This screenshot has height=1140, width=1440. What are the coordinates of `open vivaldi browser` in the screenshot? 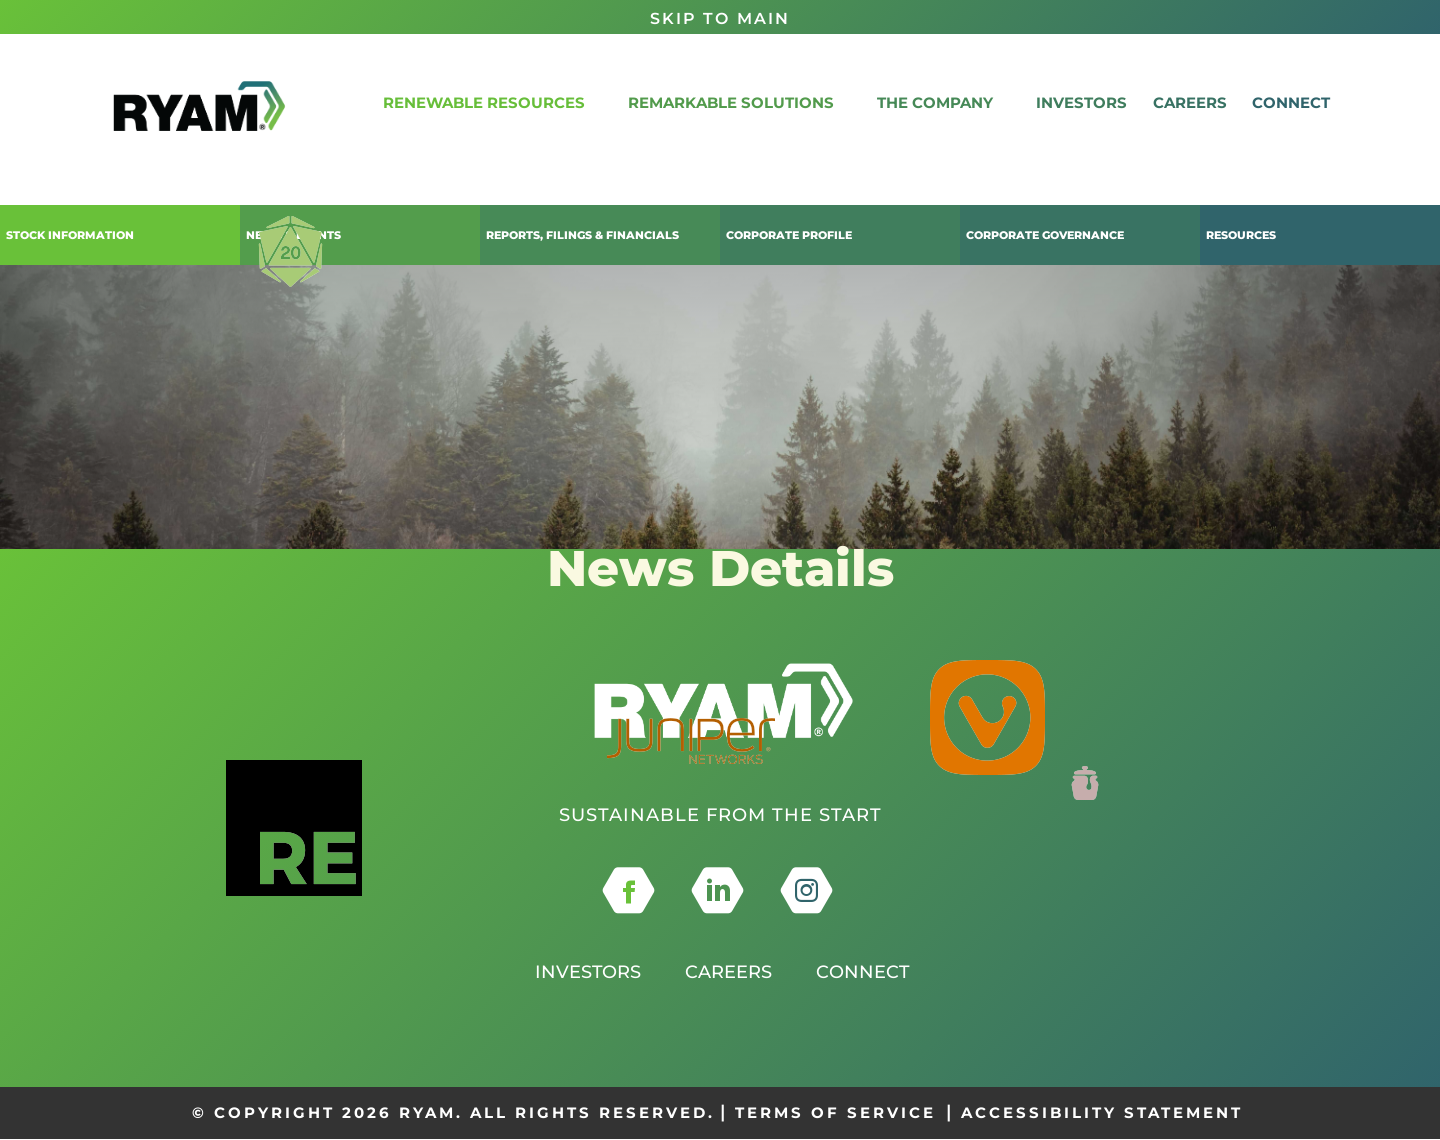 It's located at (987, 717).